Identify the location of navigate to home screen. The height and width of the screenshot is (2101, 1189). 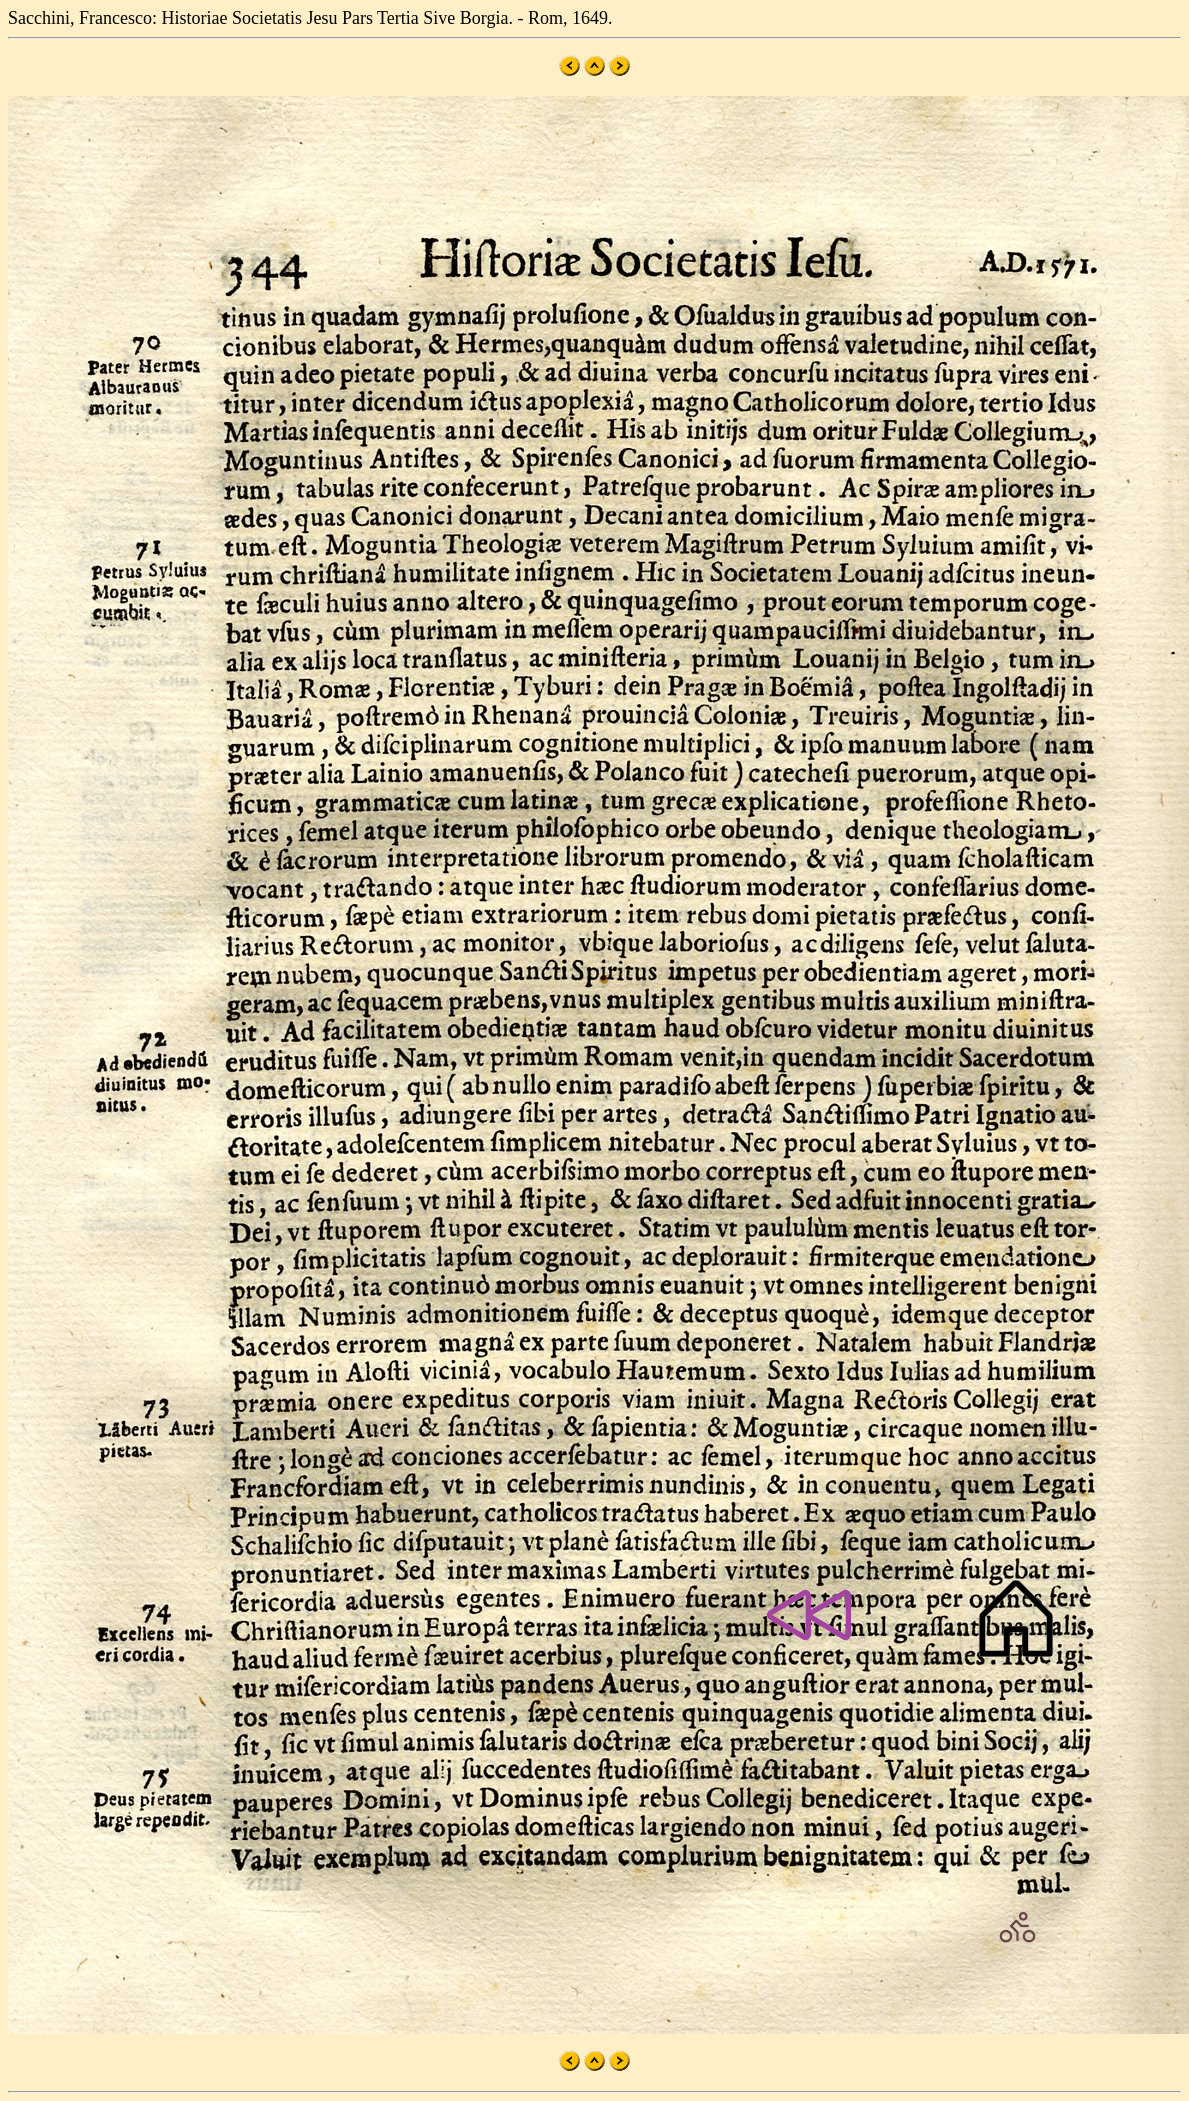
(1016, 1620).